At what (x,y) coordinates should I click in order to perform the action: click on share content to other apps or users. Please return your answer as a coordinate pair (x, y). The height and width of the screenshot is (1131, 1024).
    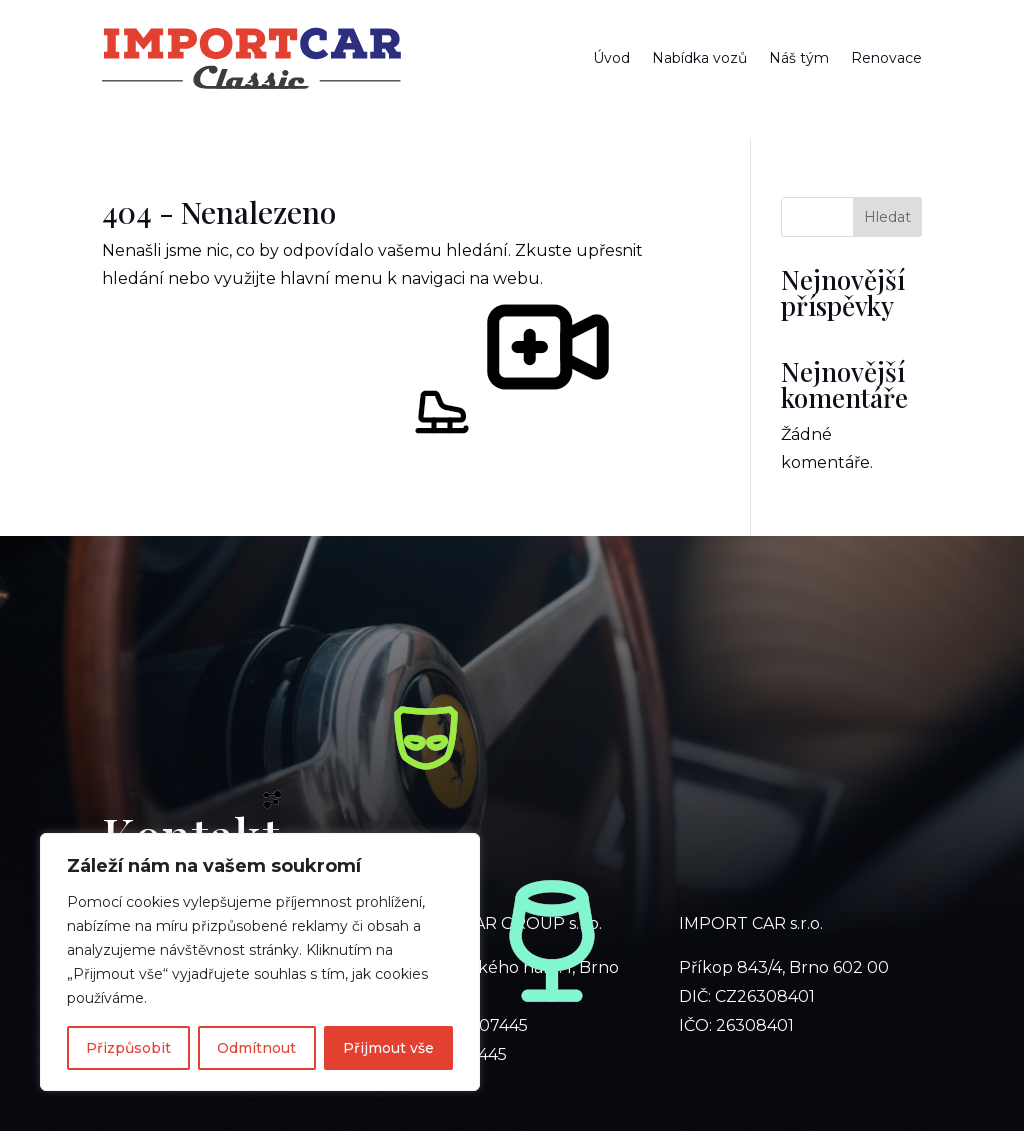
    Looking at the image, I should click on (272, 799).